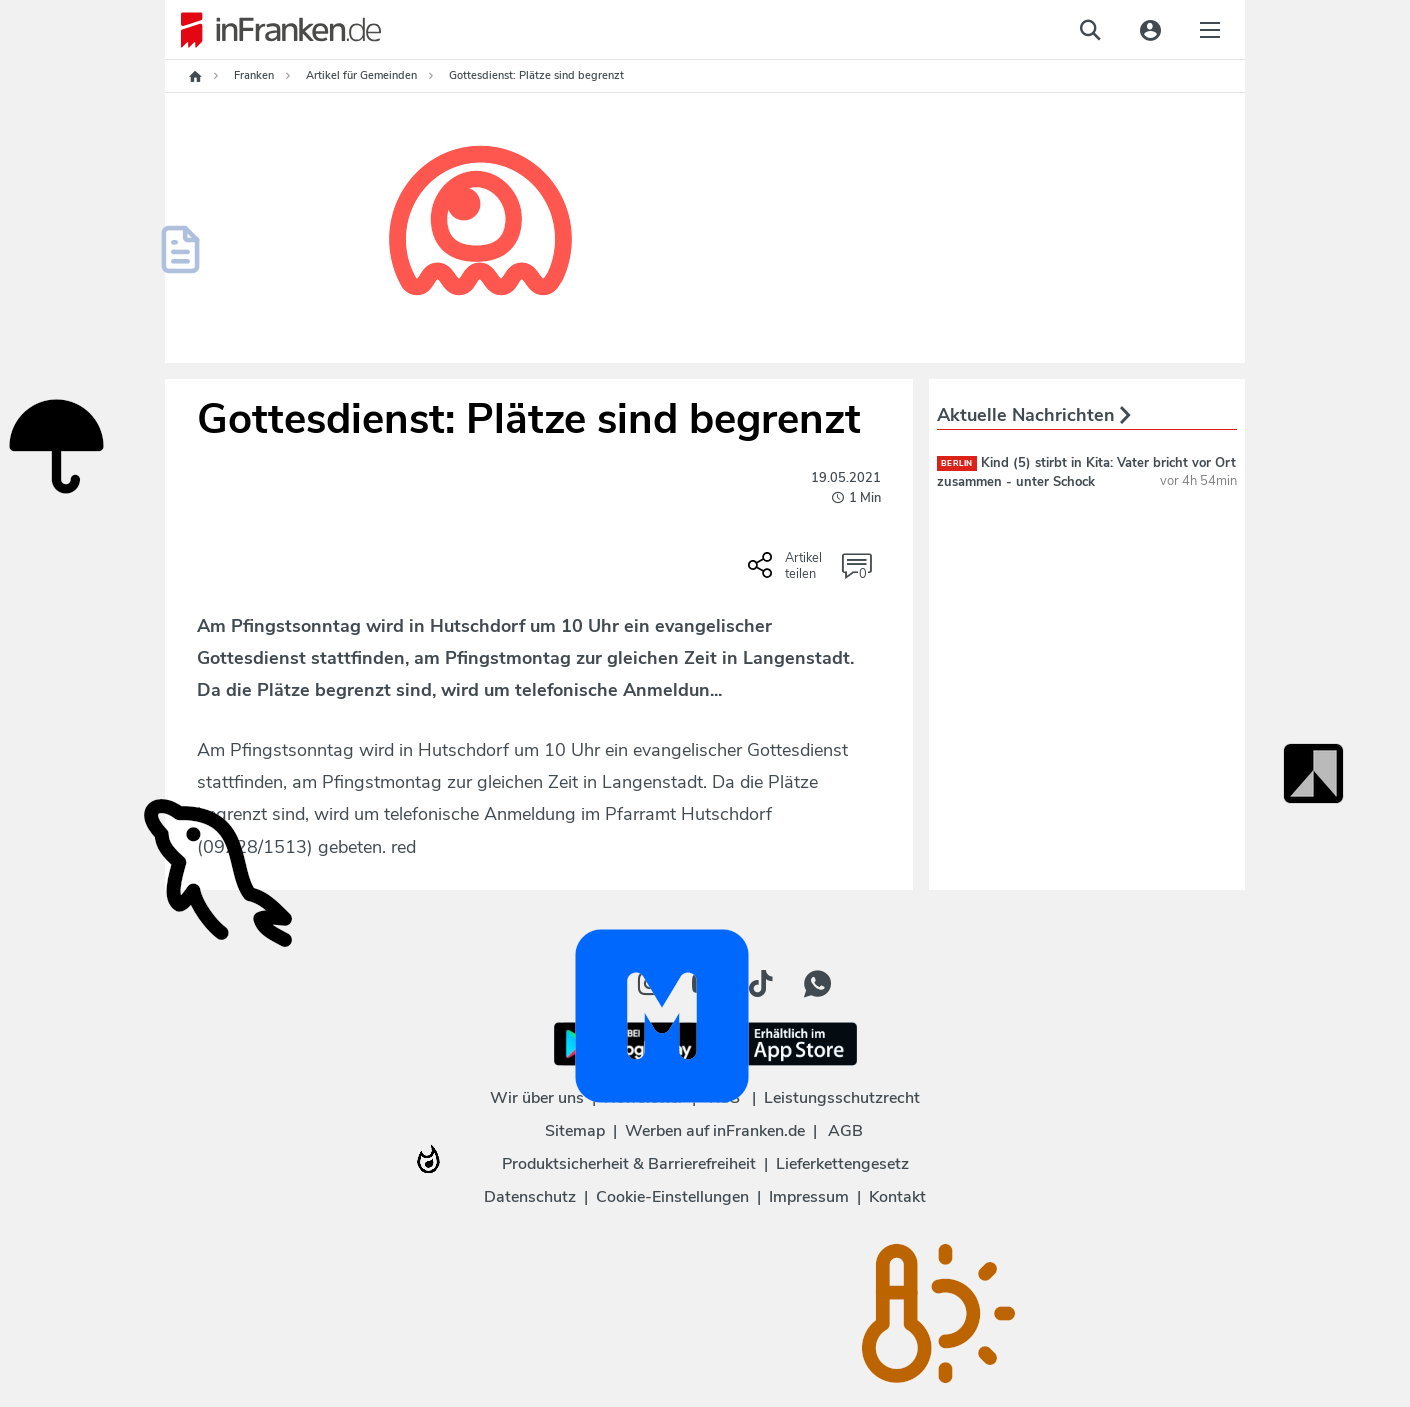  I want to click on apply black and white filter to image, so click(1313, 773).